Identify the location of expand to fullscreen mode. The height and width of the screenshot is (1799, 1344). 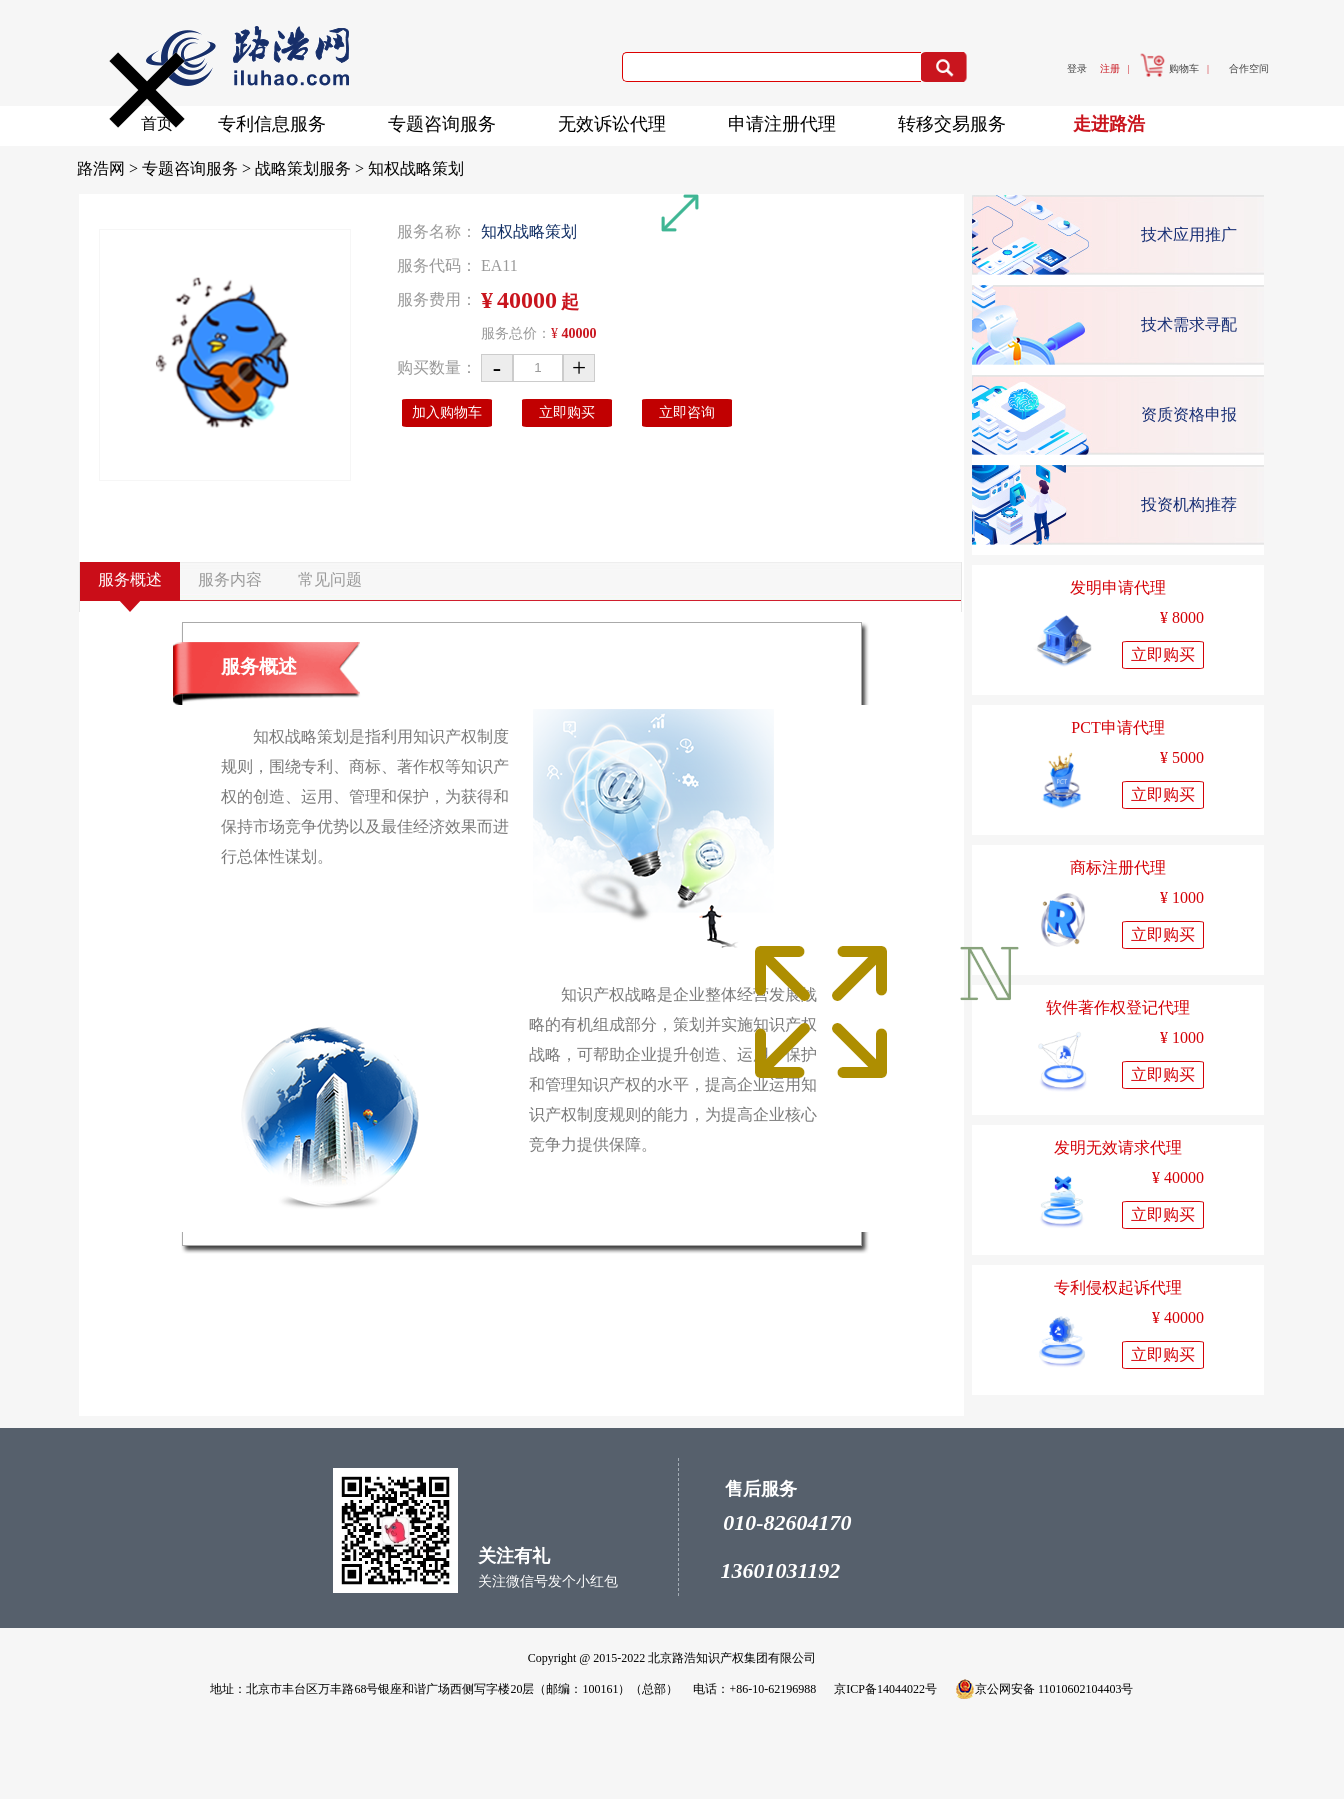
(821, 1012).